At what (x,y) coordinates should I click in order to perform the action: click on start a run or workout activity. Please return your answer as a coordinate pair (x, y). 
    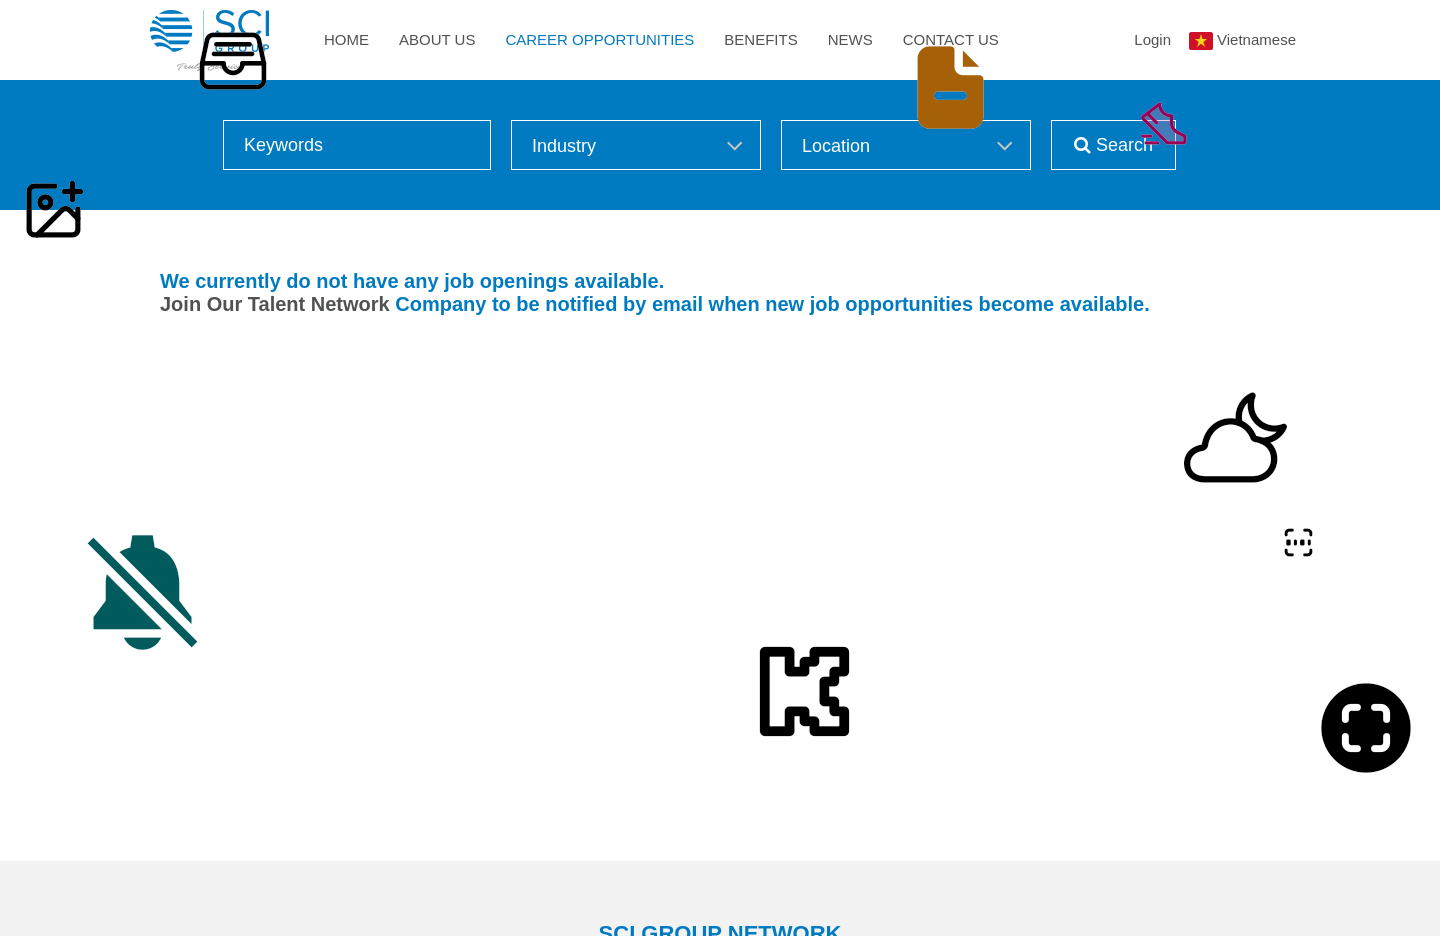
    Looking at the image, I should click on (1163, 126).